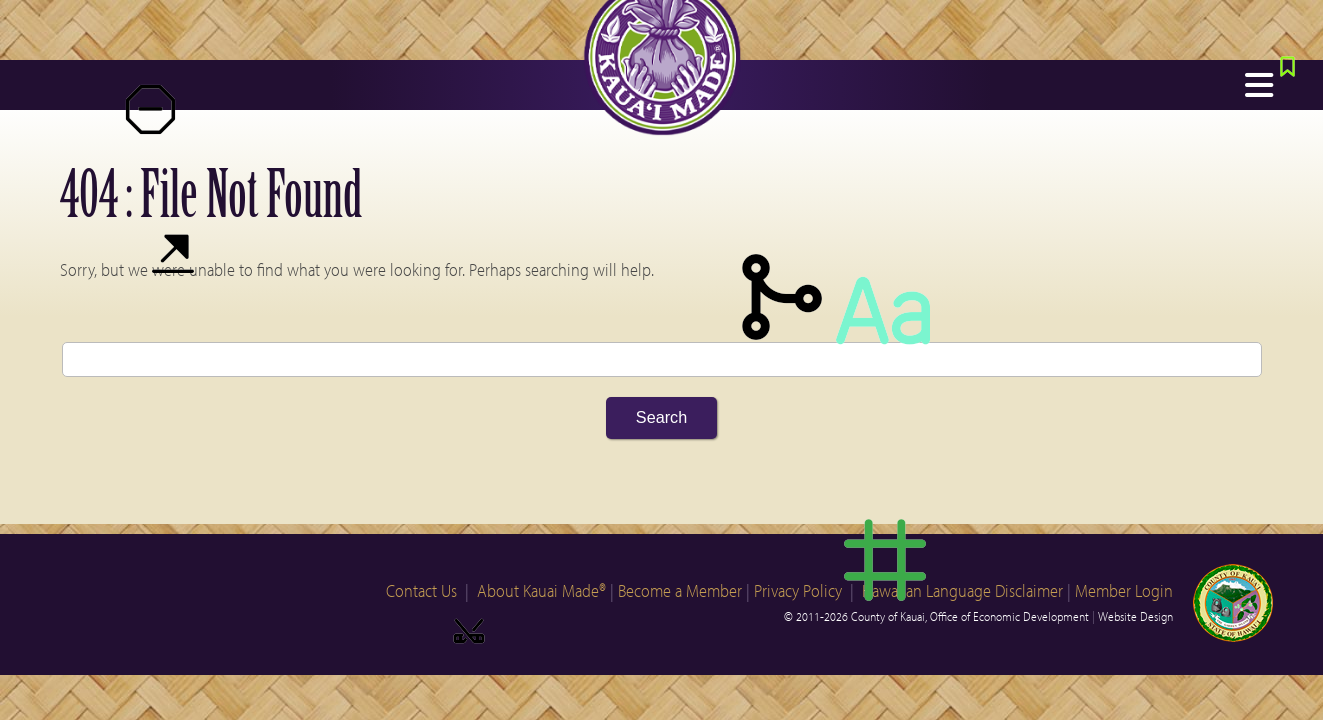  I want to click on save this item for later, so click(1287, 66).